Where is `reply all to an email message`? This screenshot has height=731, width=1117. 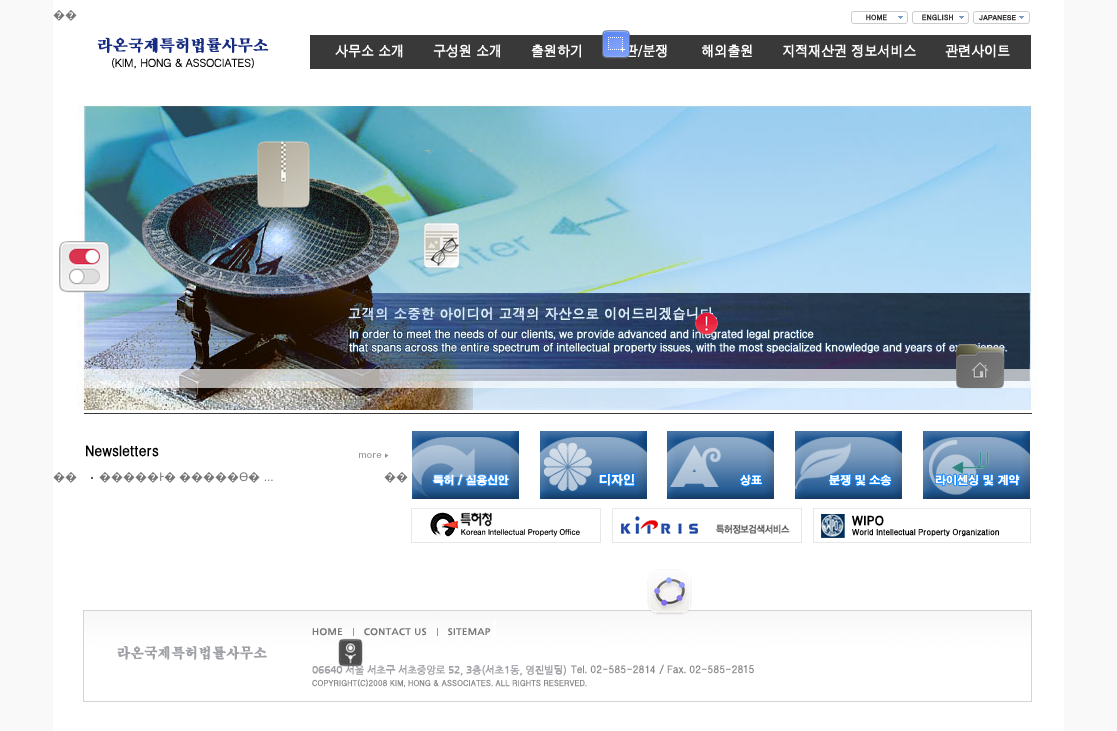
reply all to an email message is located at coordinates (969, 462).